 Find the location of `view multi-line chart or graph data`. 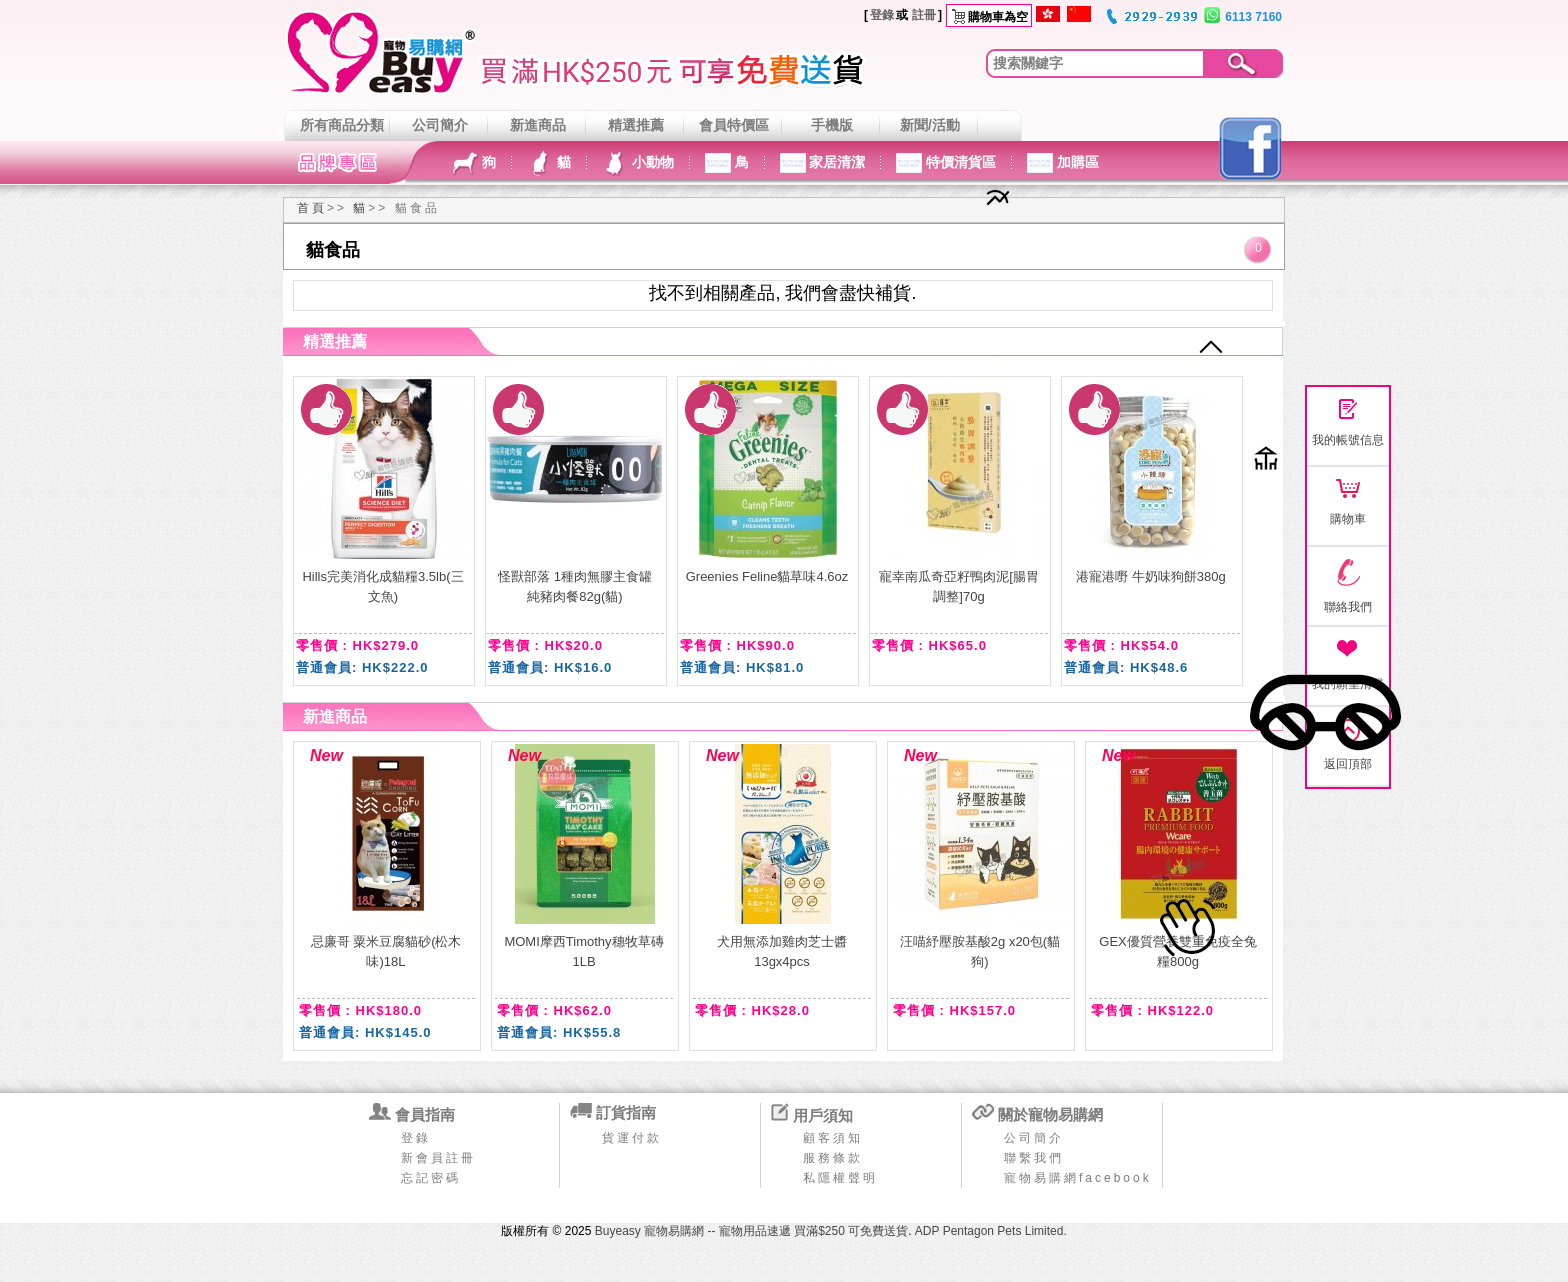

view multi-line chart or graph data is located at coordinates (998, 198).